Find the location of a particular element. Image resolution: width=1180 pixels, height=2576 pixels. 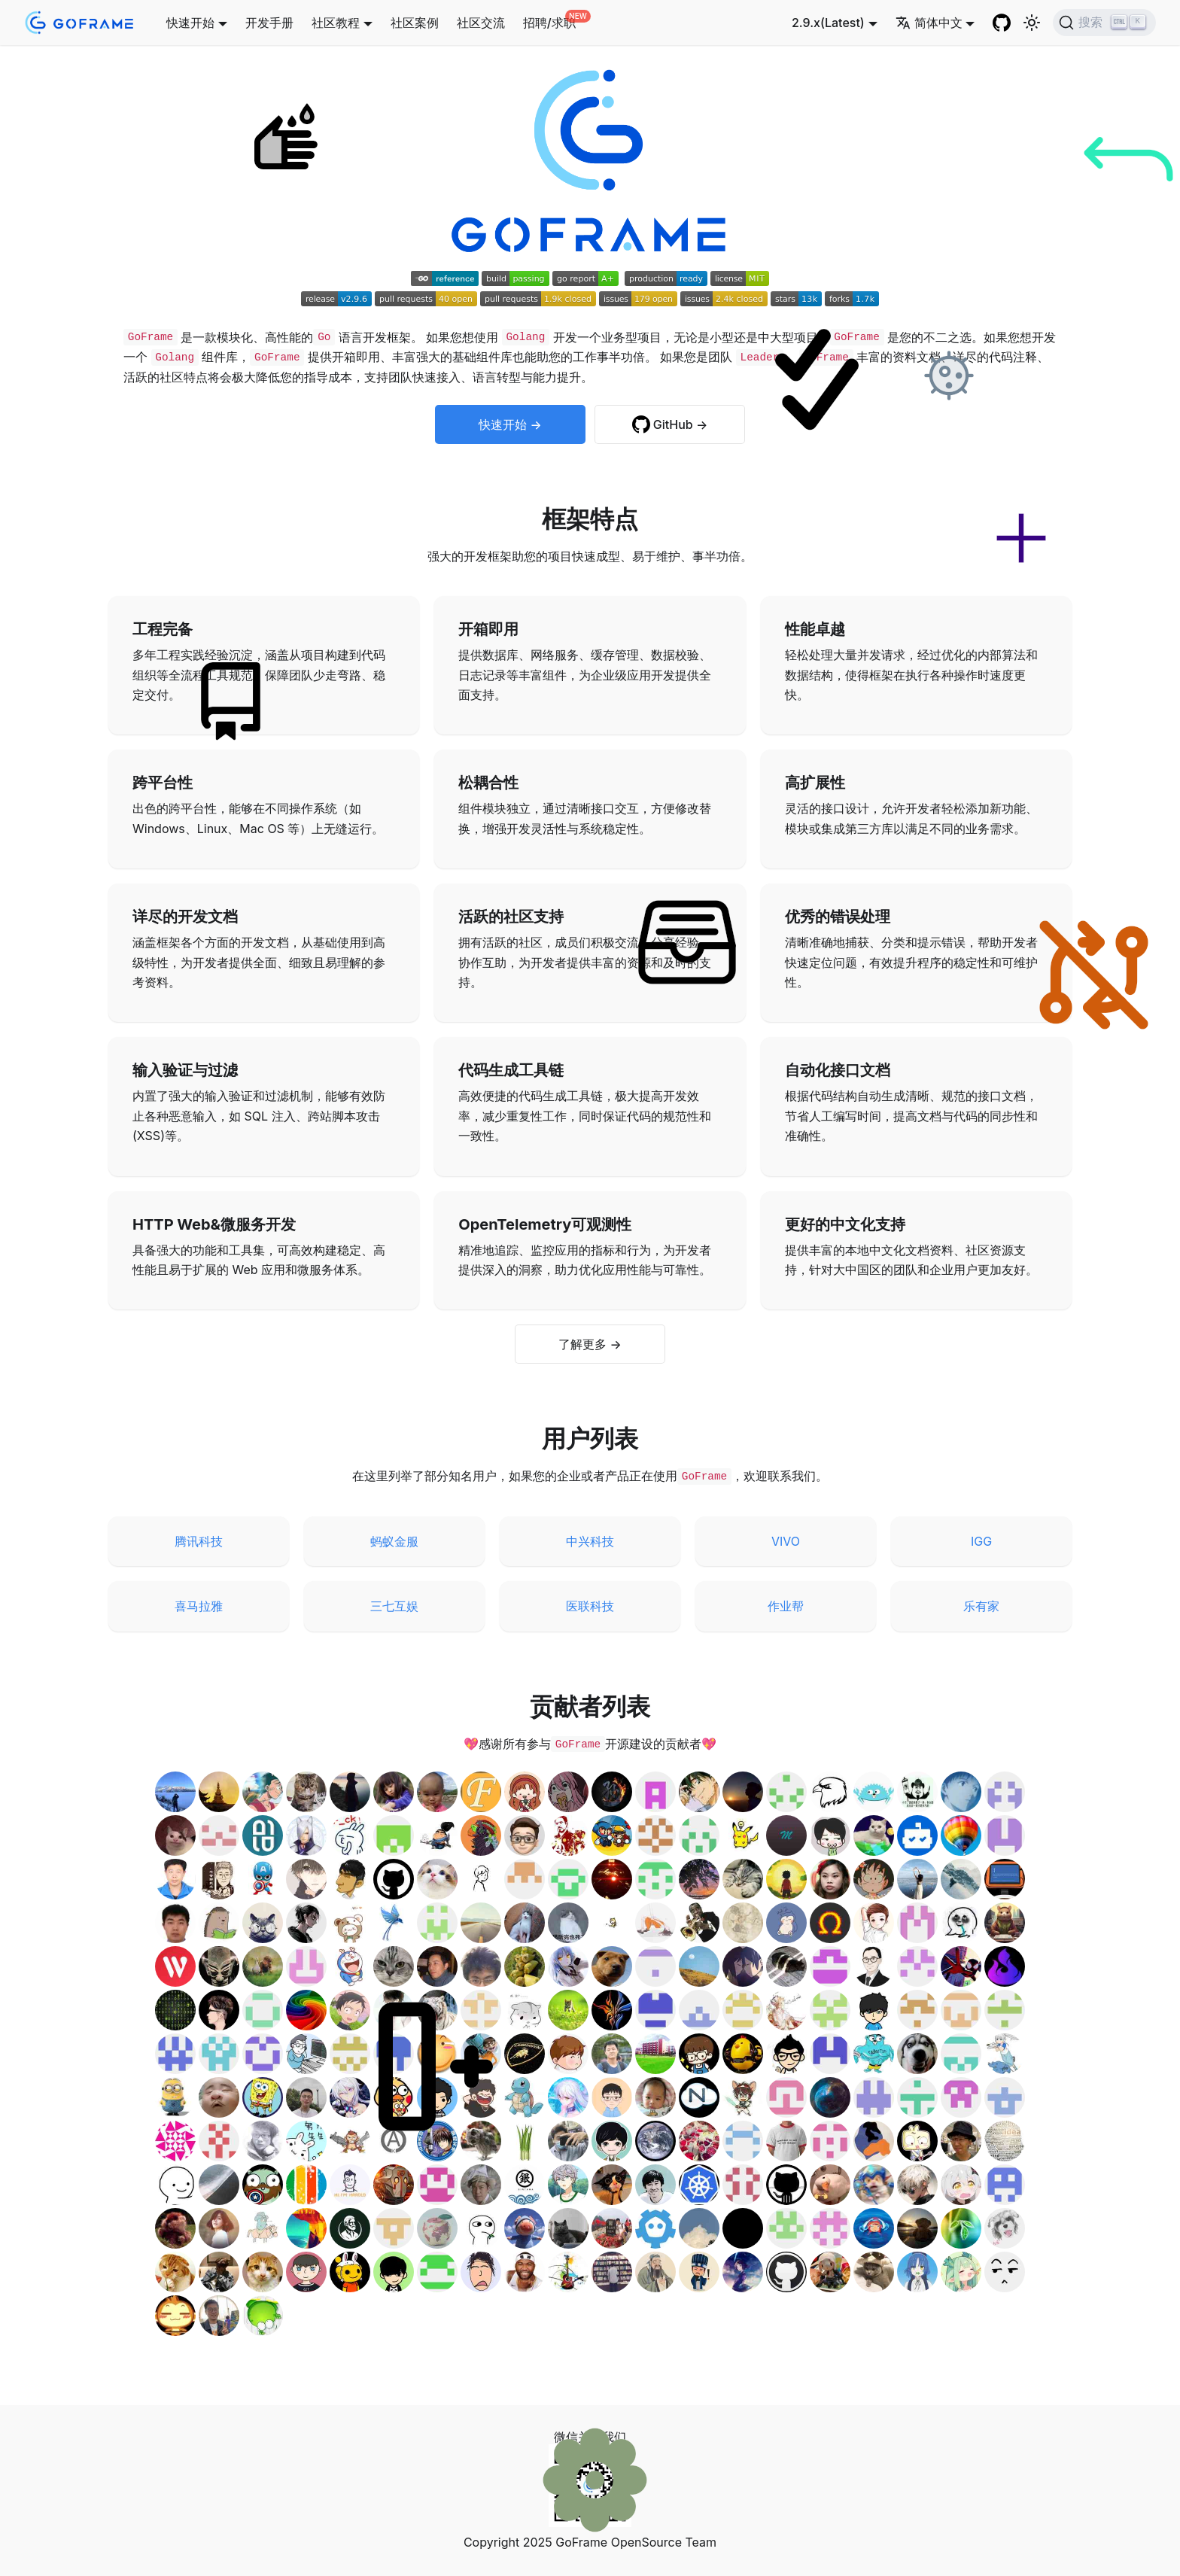

indicates a handwashing station or restroom nearby is located at coordinates (287, 136).